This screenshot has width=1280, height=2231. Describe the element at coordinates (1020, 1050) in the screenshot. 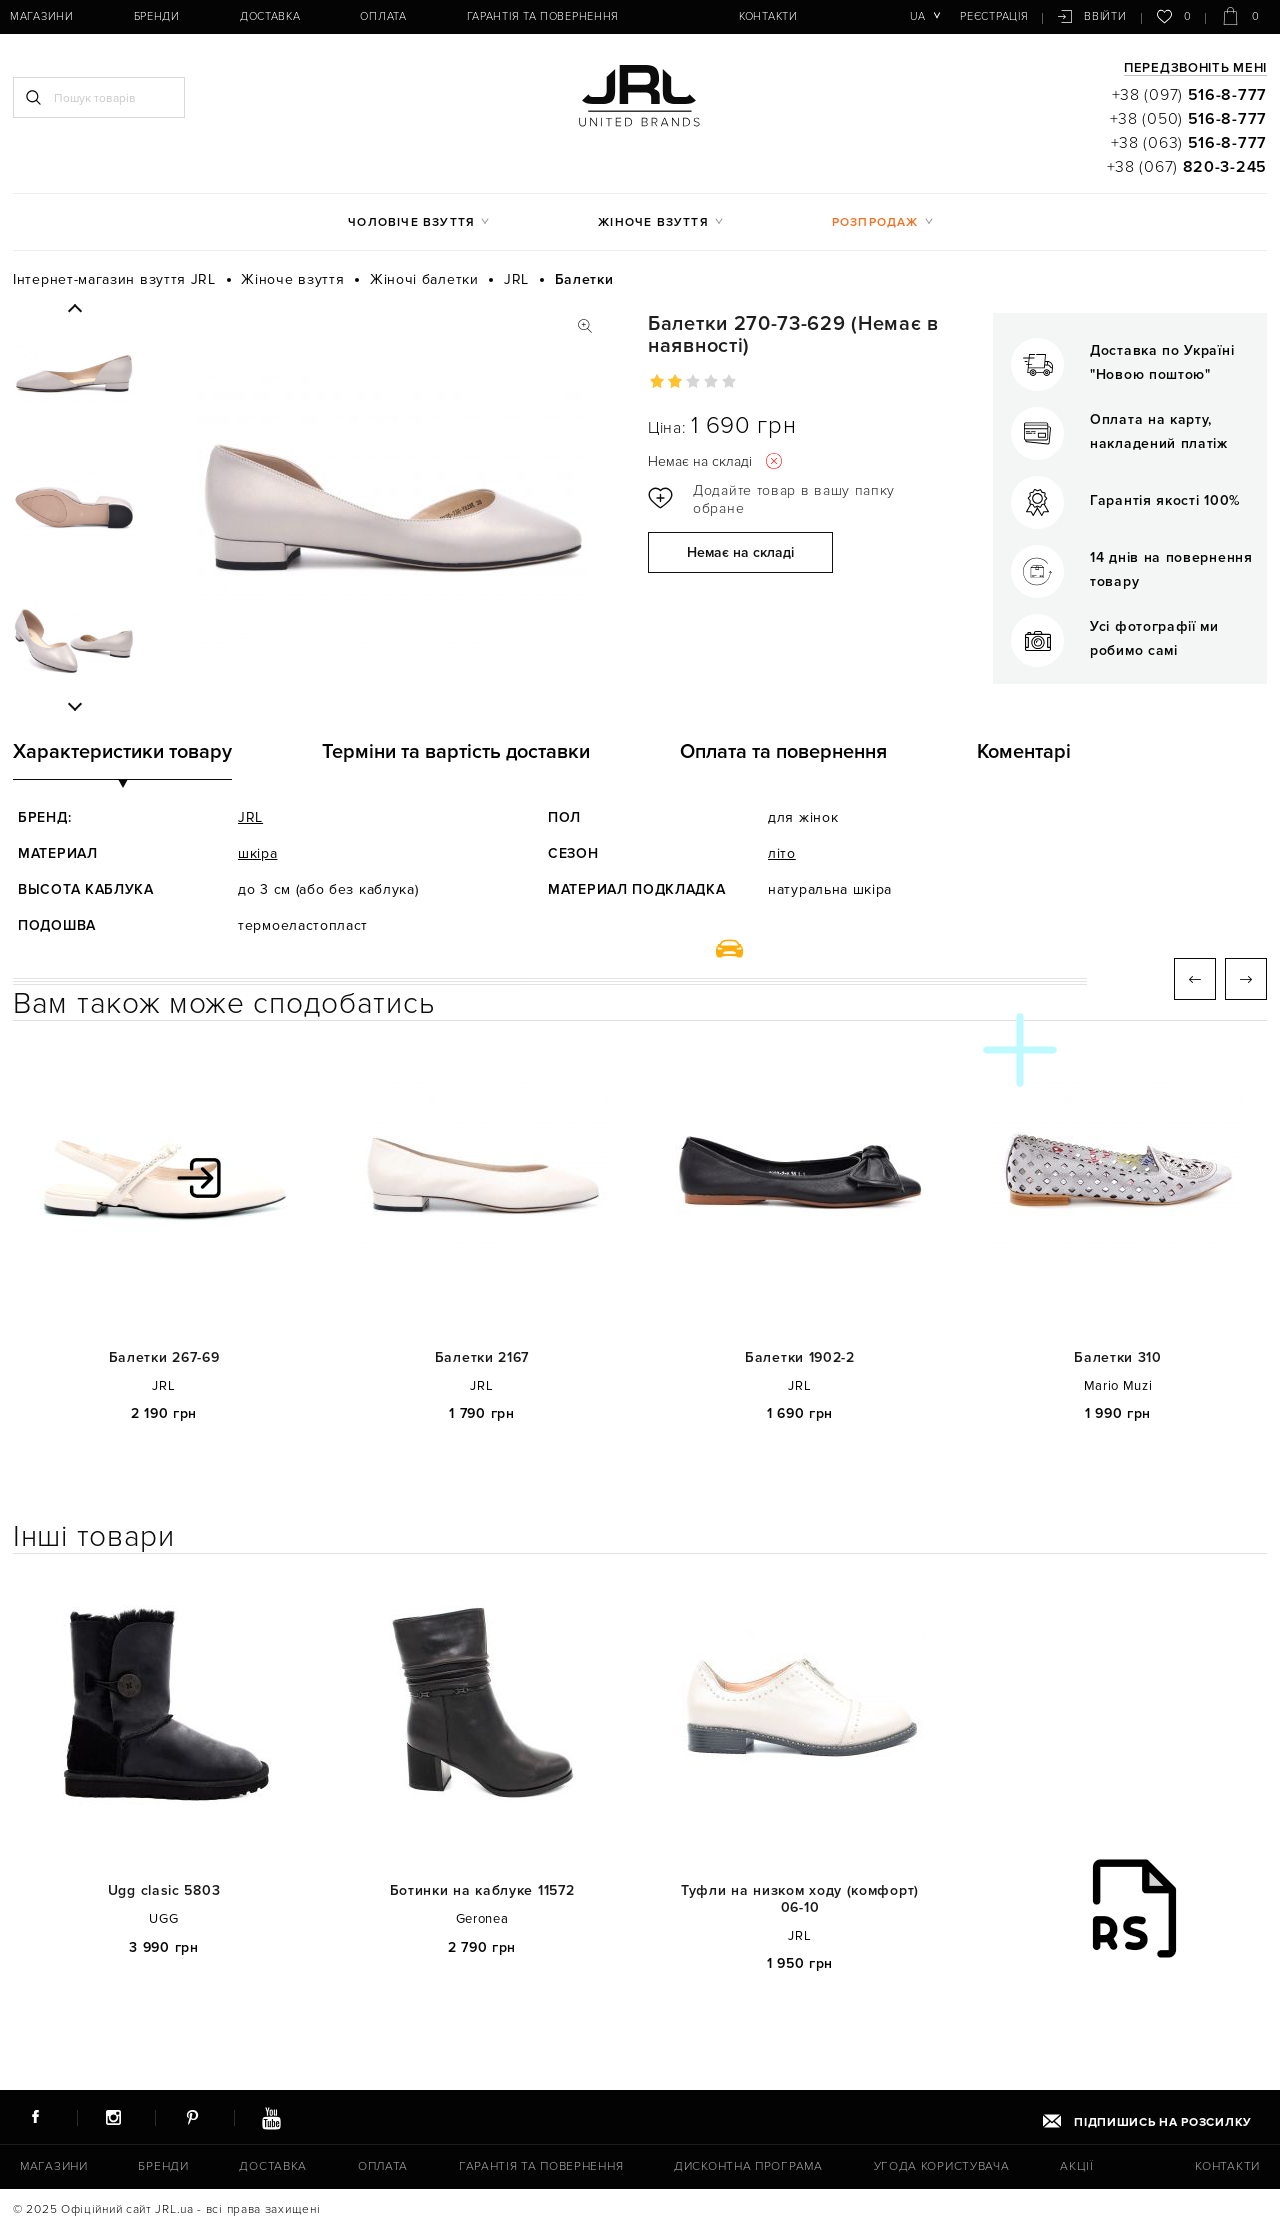

I see `add a new item` at that location.